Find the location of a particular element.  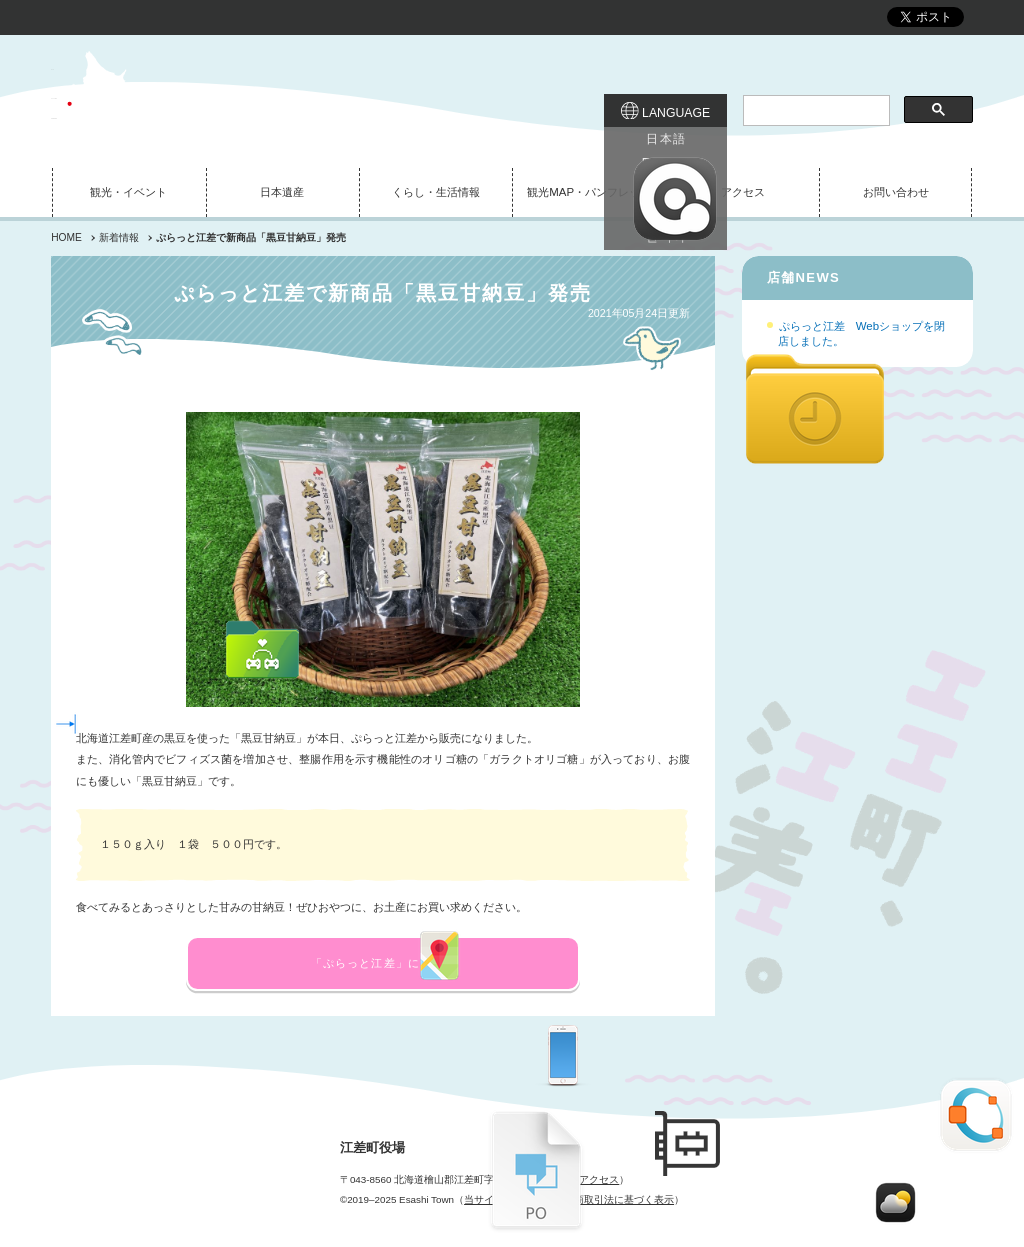

open a GPX file containing GPS route data is located at coordinates (439, 955).